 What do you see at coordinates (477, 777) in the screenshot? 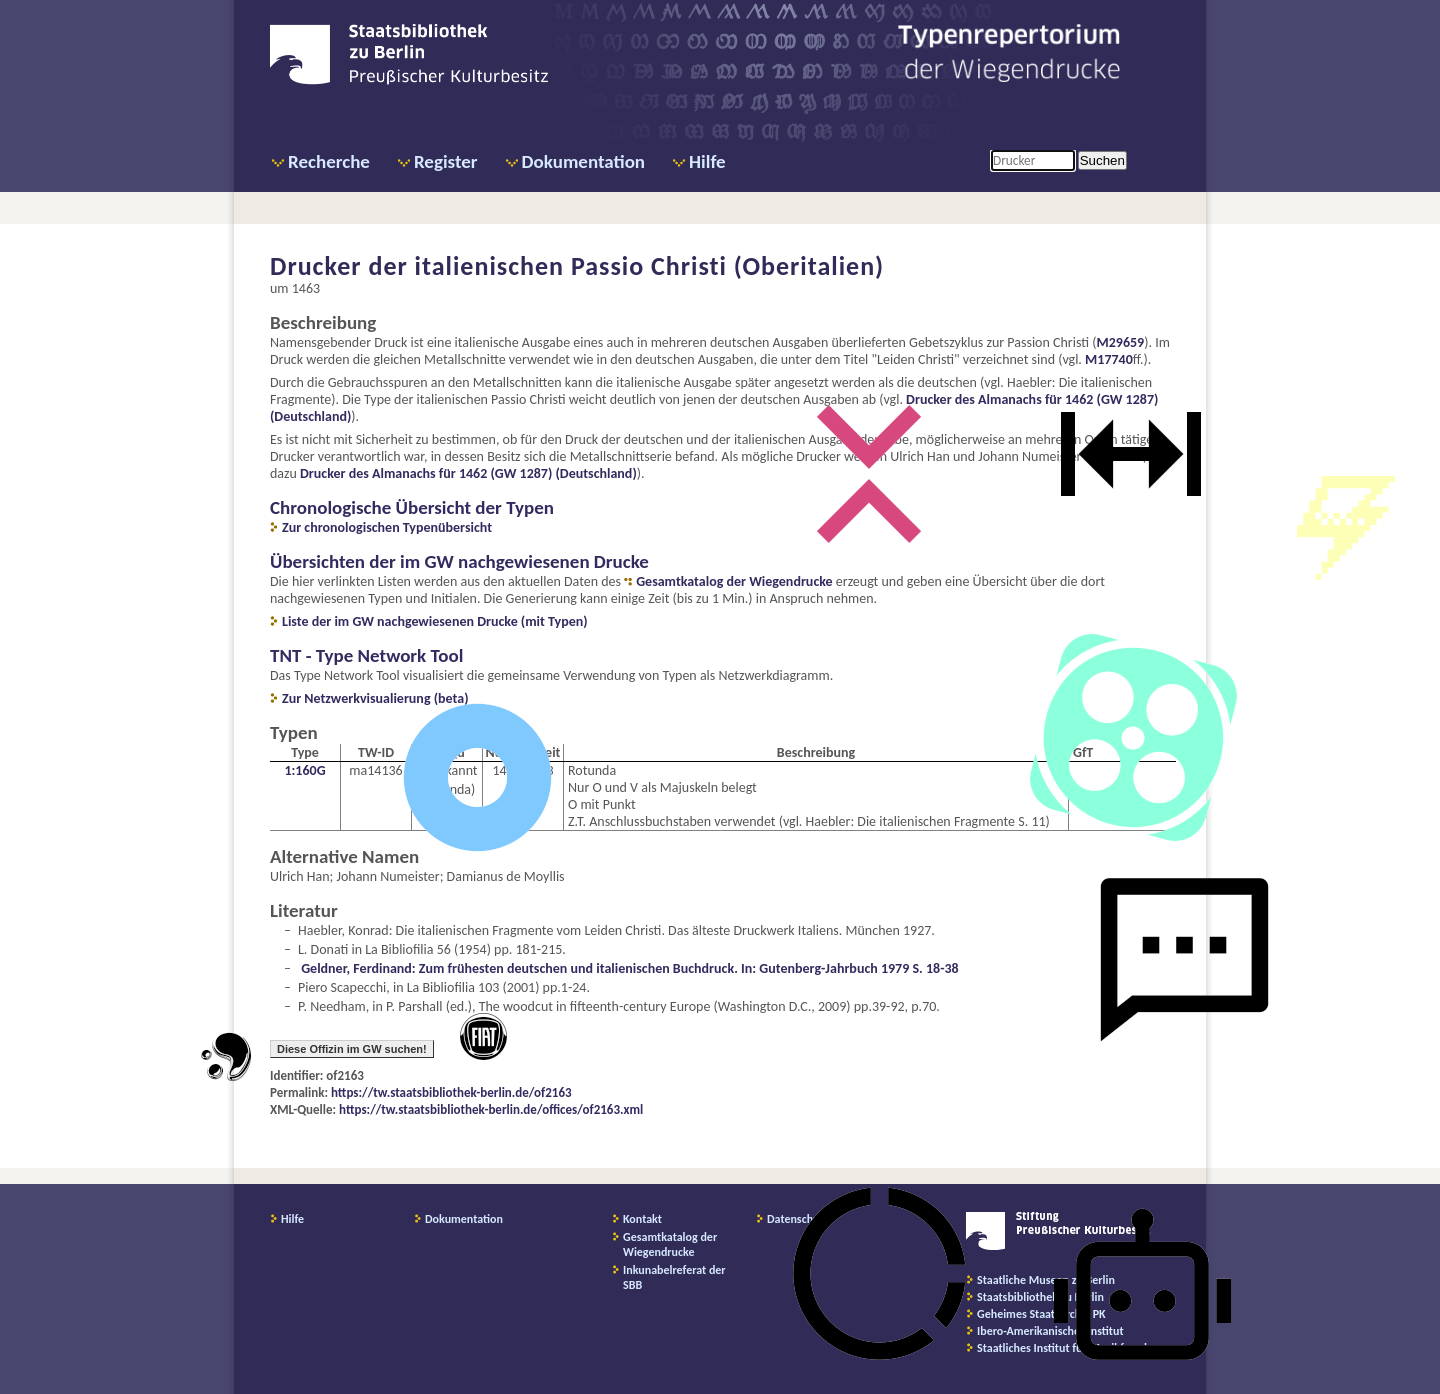
I see `a selected radio button option` at bounding box center [477, 777].